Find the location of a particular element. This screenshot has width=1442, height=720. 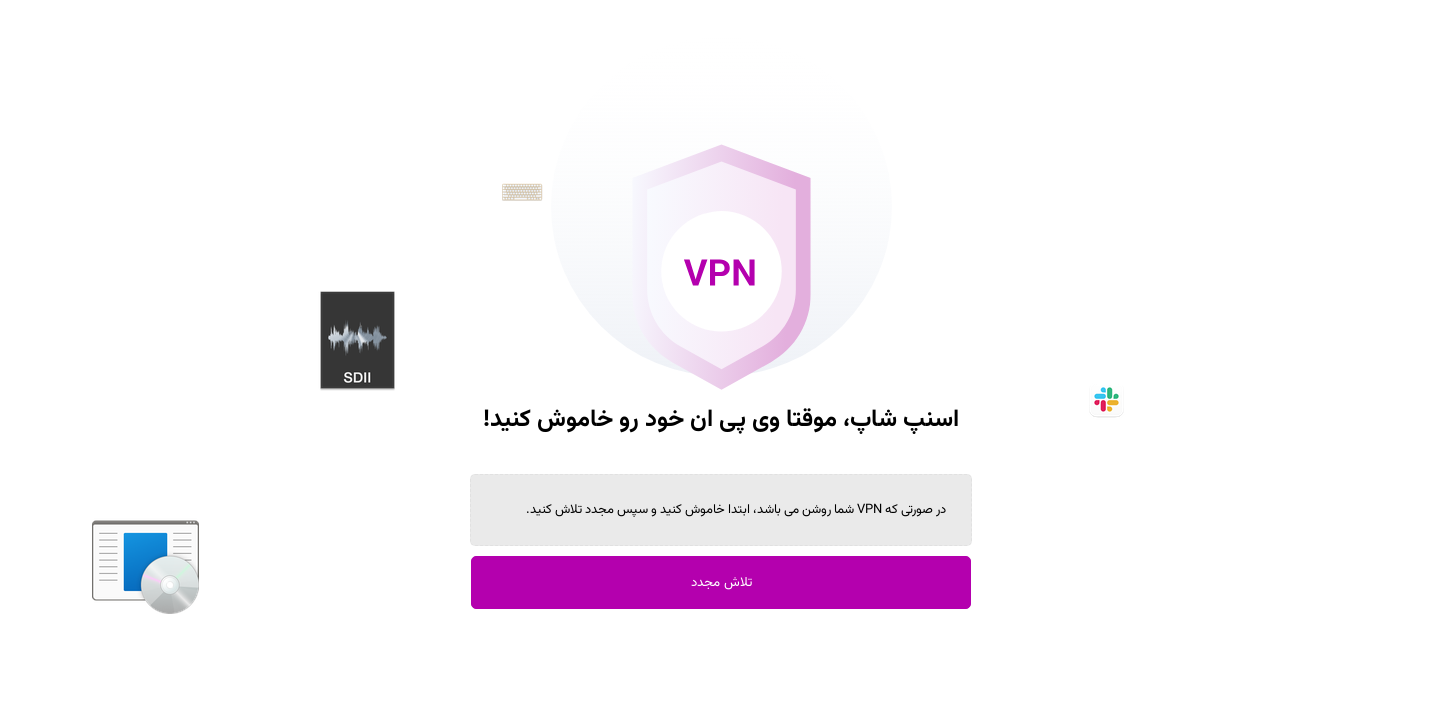

an SDII audio file in GarageBand or Logic Pro is located at coordinates (357, 342).